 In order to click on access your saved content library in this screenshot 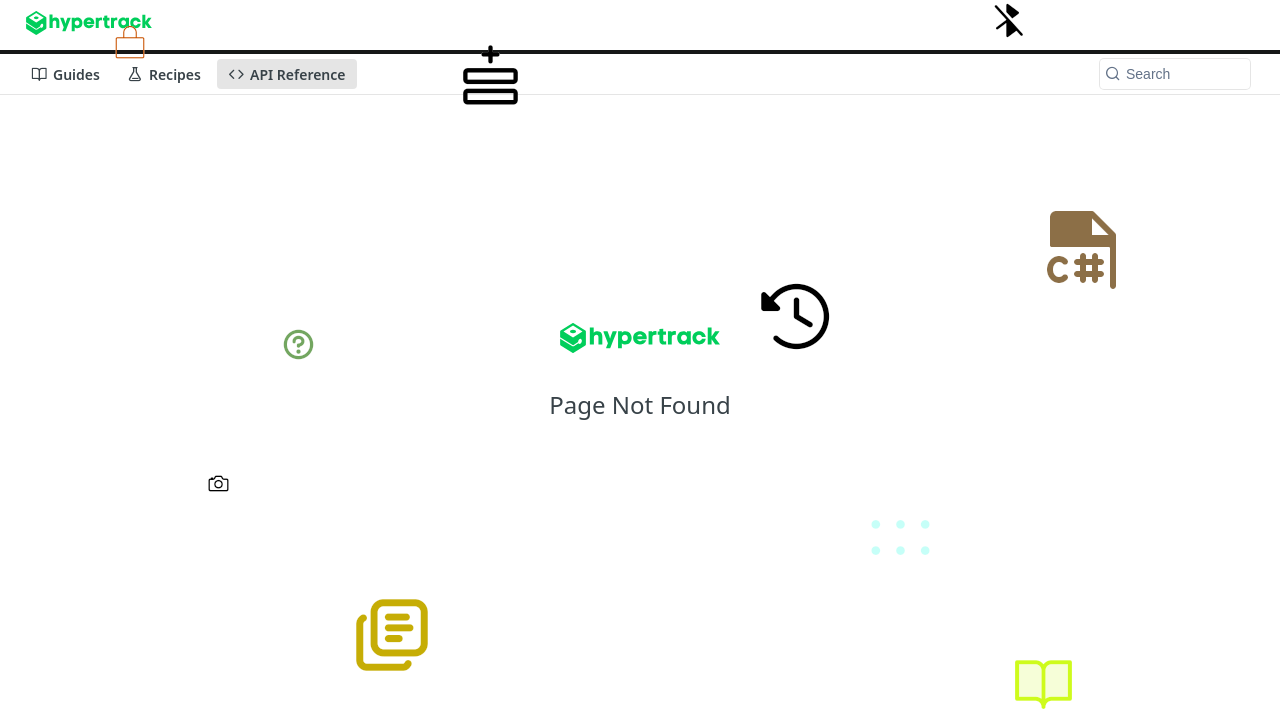, I will do `click(392, 635)`.